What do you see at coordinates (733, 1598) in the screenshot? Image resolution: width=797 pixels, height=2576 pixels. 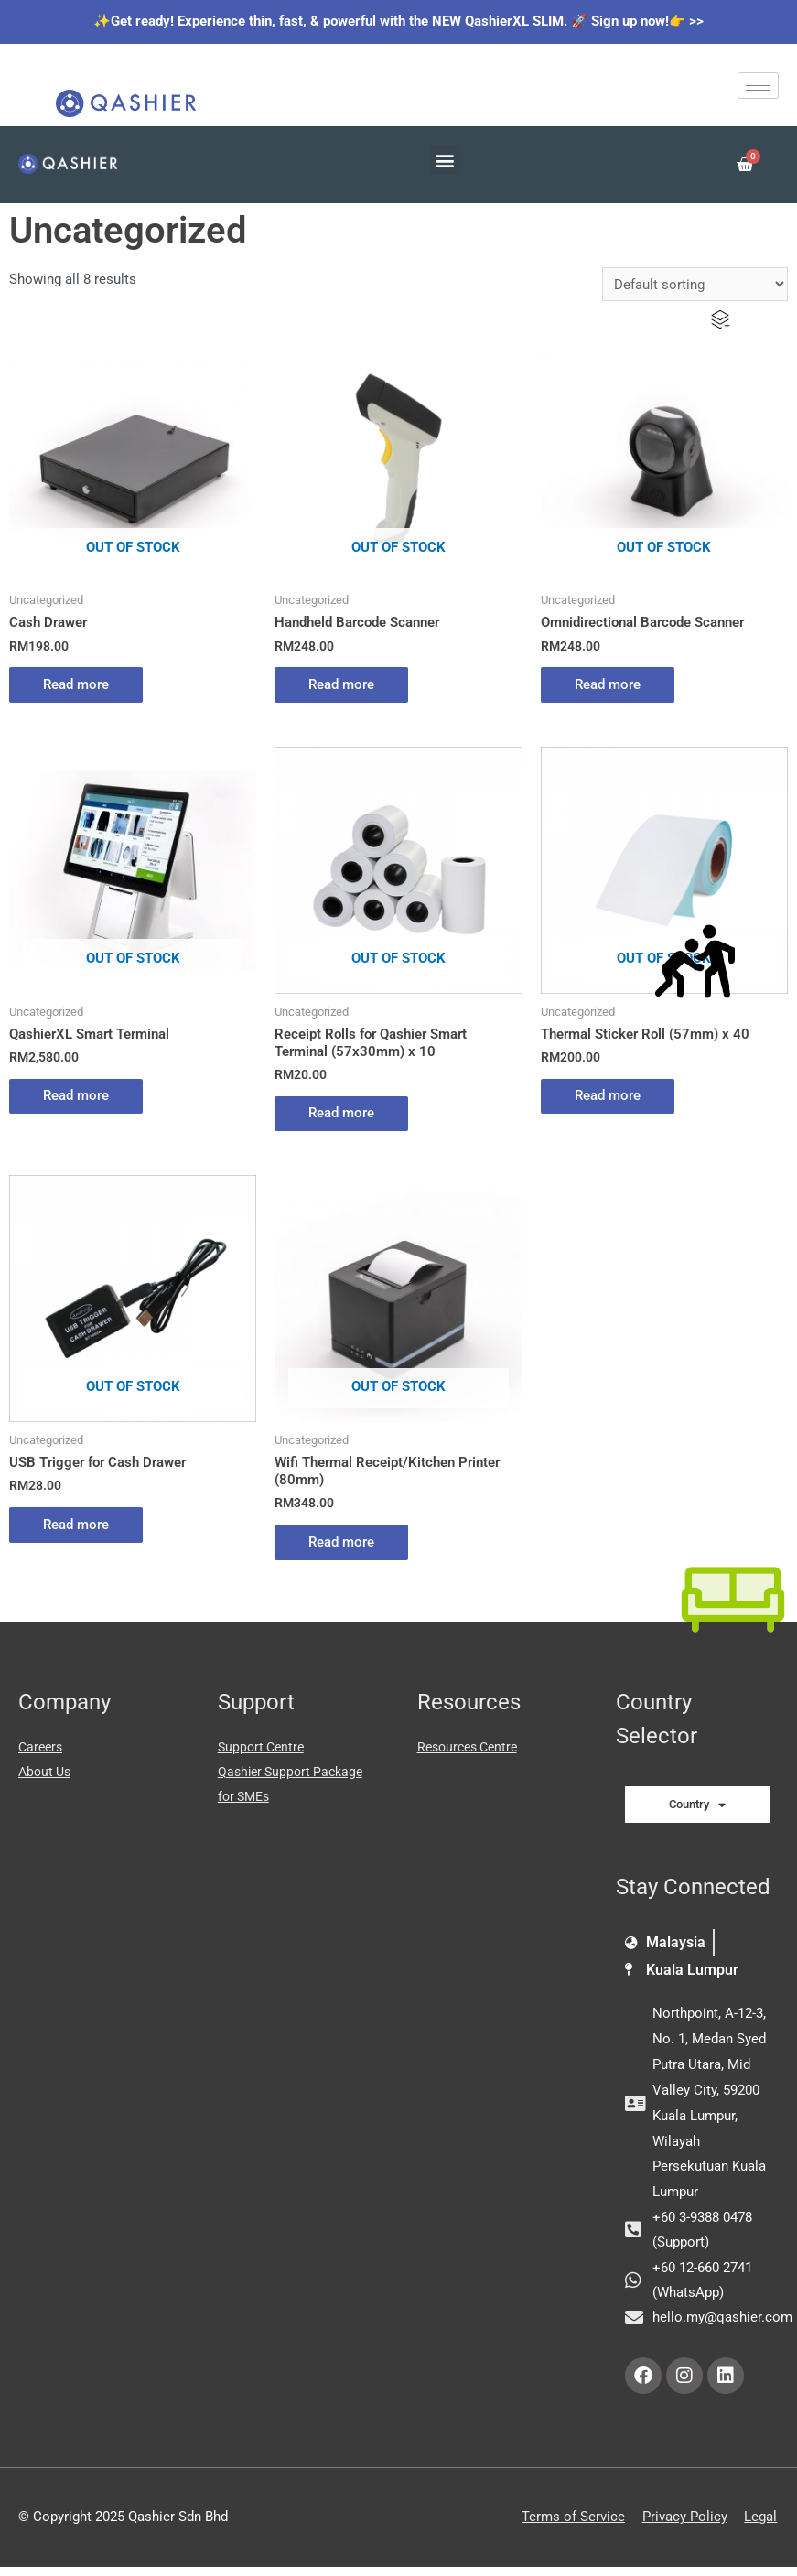 I see `browse furniture or home decor items` at bounding box center [733, 1598].